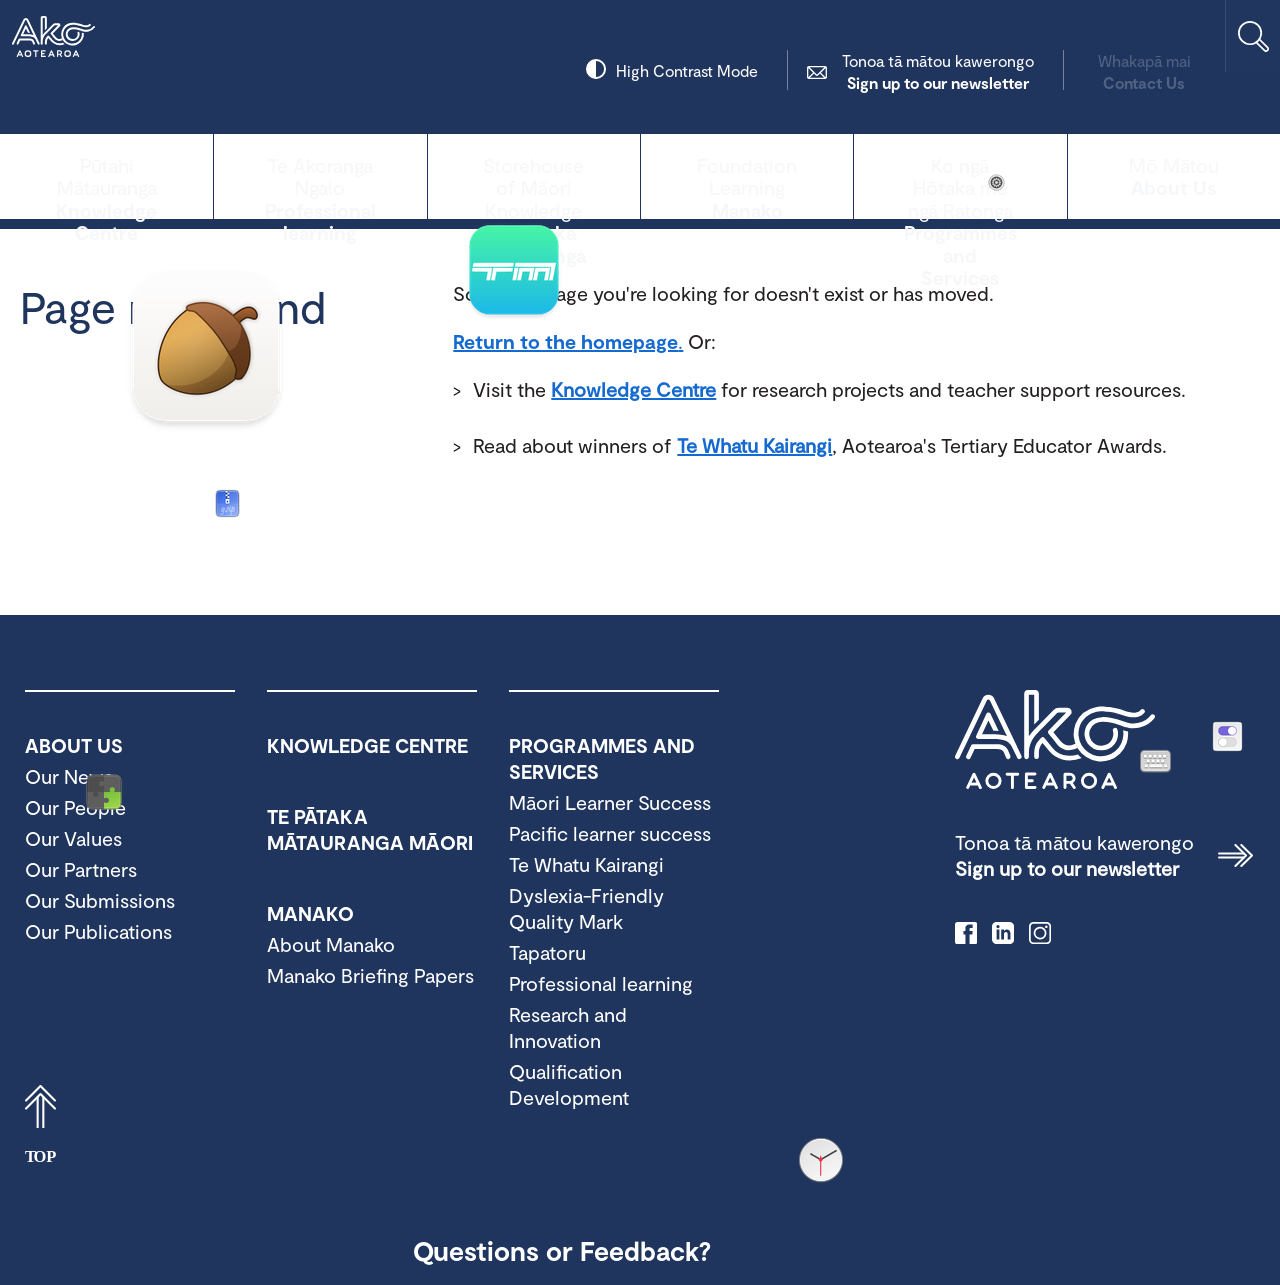 The width and height of the screenshot is (1280, 1285). Describe the element at coordinates (227, 503) in the screenshot. I see `a gzip compressed archive file` at that location.